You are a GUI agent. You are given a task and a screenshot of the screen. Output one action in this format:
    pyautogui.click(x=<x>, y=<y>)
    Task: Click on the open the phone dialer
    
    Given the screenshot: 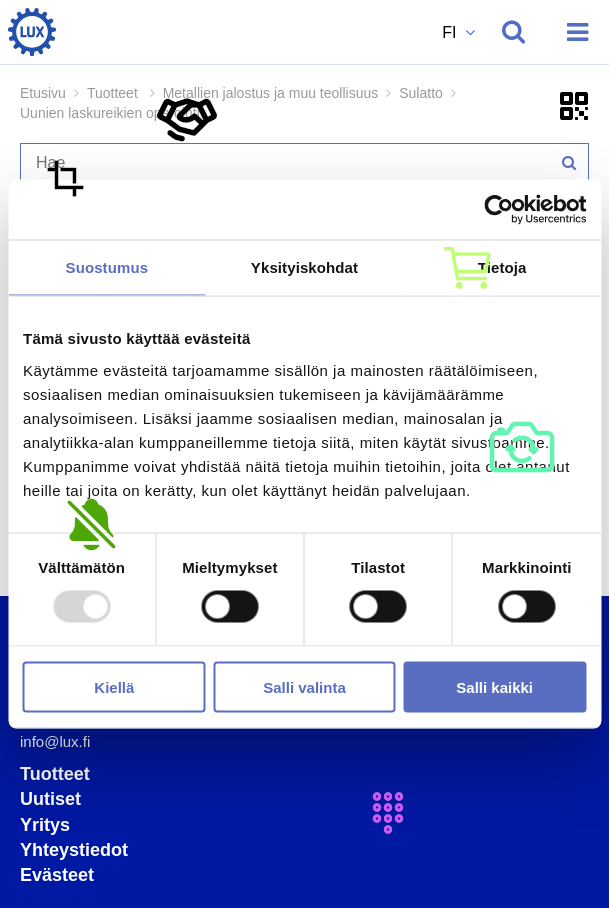 What is the action you would take?
    pyautogui.click(x=388, y=813)
    